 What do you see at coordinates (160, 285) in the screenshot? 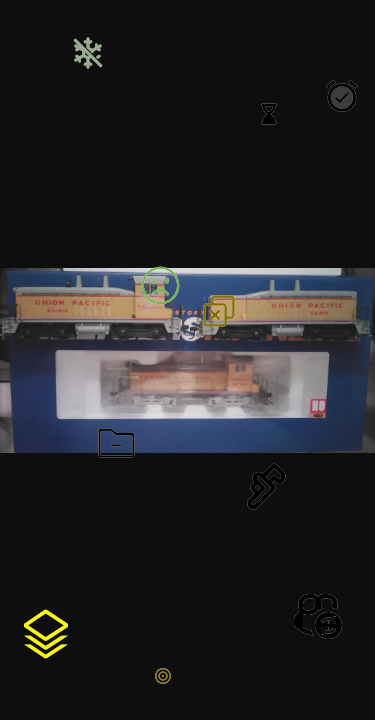
I see `indicate negative feedback or dissatisfaction` at bounding box center [160, 285].